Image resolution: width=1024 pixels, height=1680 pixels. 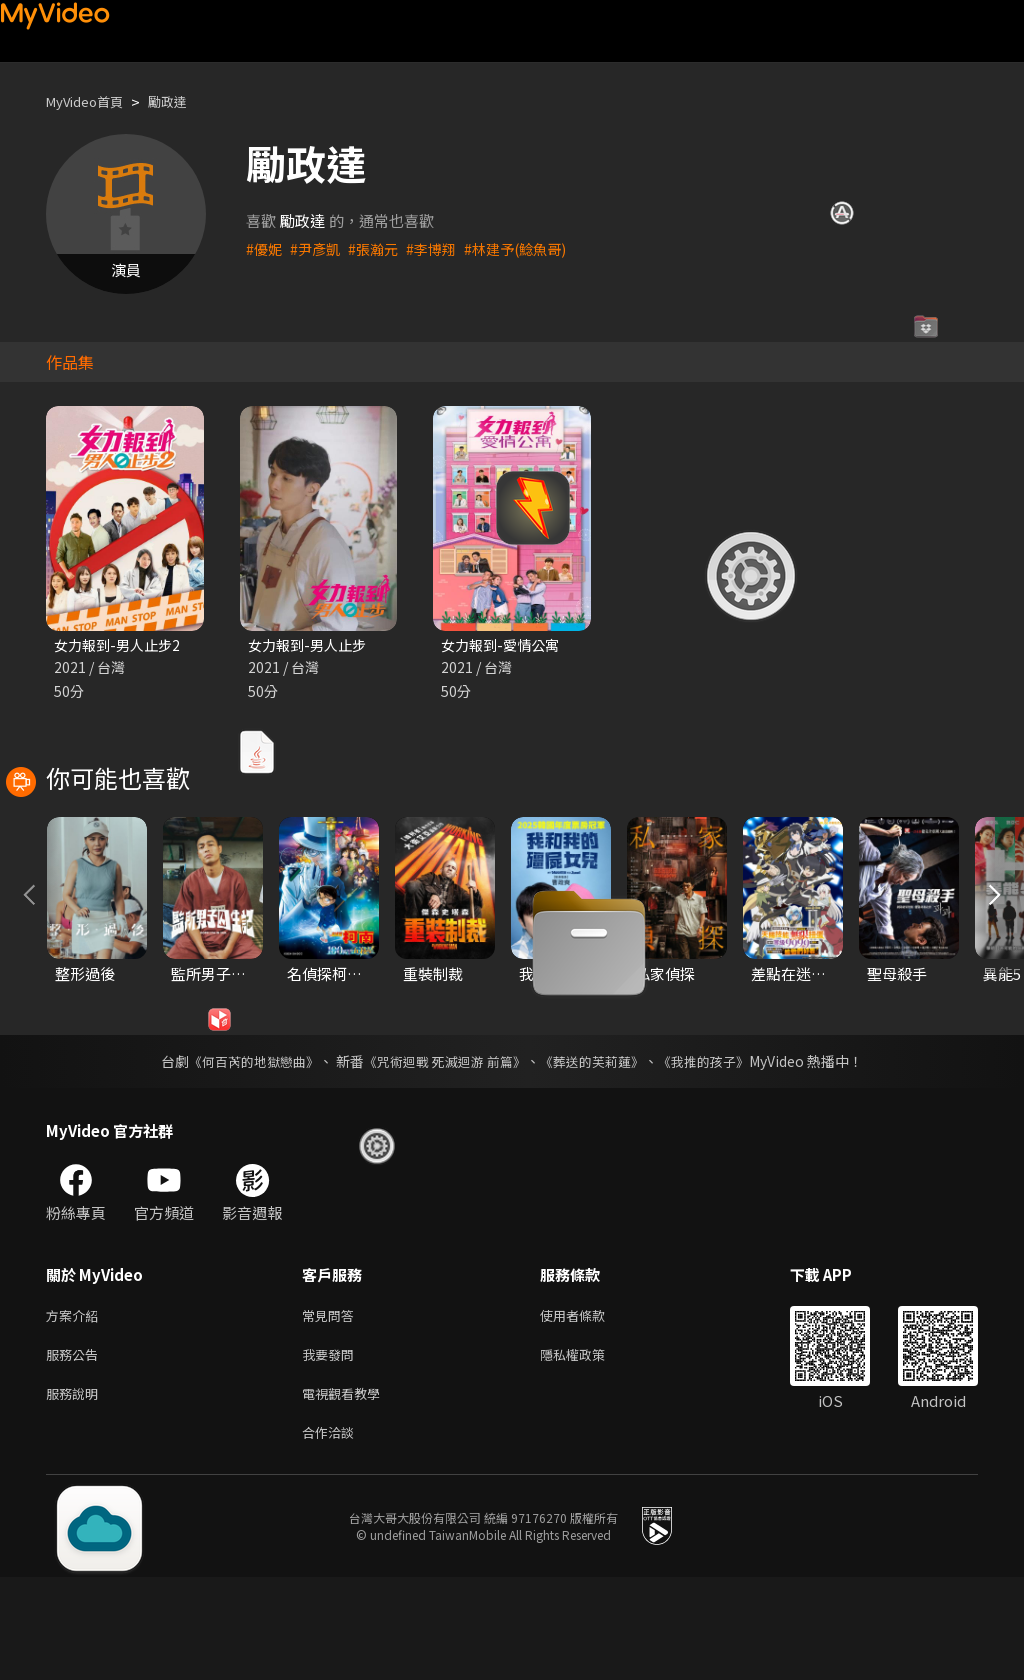 I want to click on java source code file, so click(x=257, y=752).